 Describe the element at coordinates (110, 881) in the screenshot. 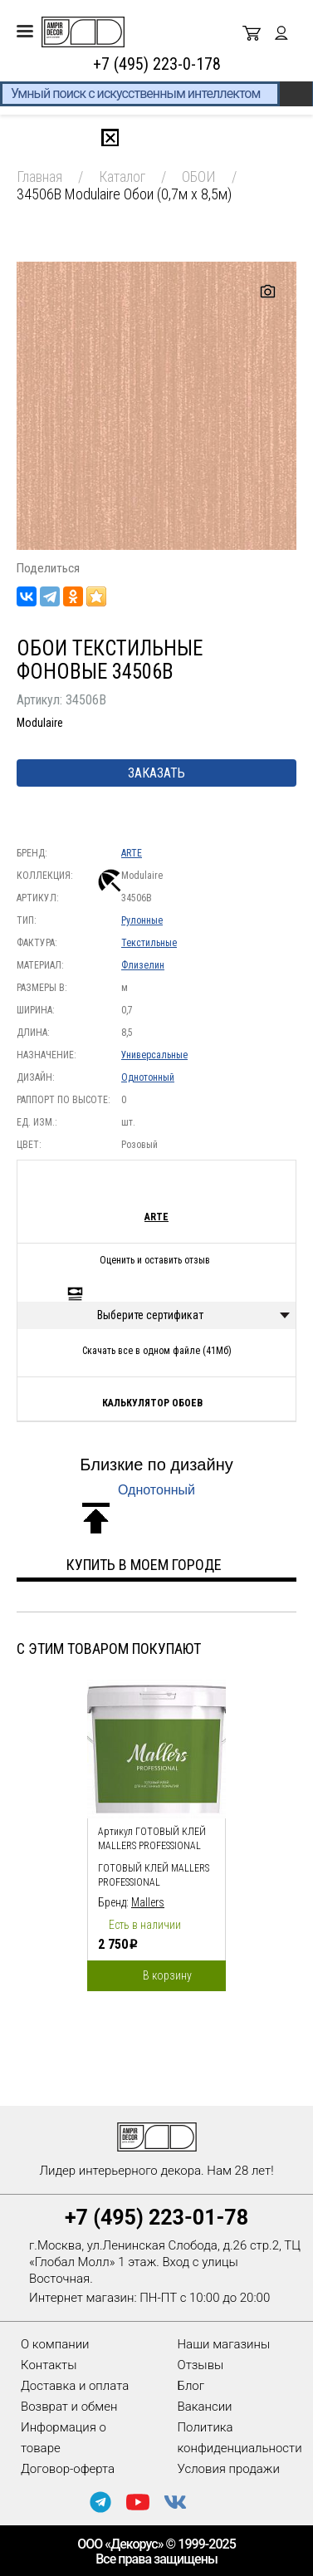

I see `access beach or vacation-related information` at that location.